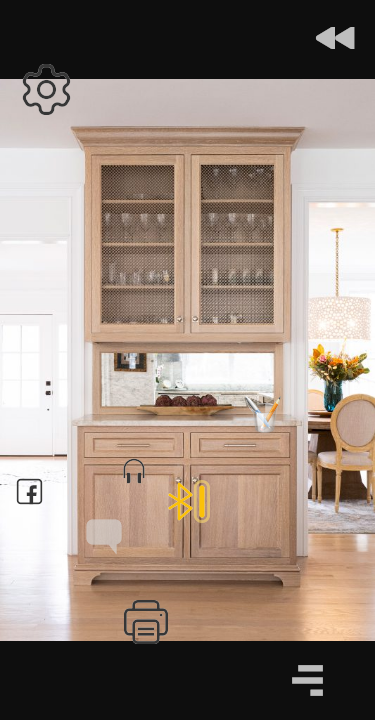 This screenshot has width=375, height=720. What do you see at coordinates (264, 414) in the screenshot?
I see `access office and productivity applications` at bounding box center [264, 414].